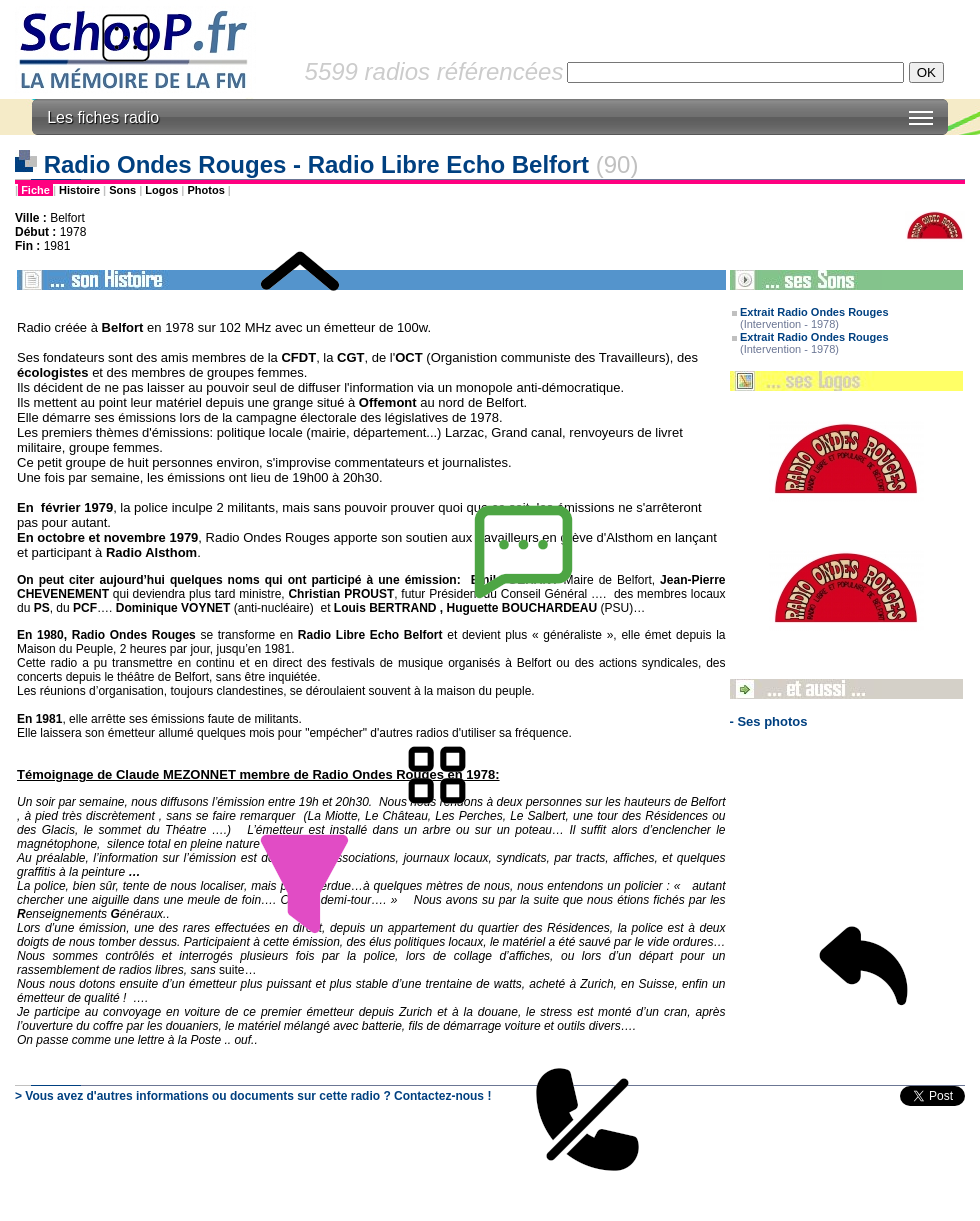 The width and height of the screenshot is (980, 1221). I want to click on view items in grid layout, so click(437, 775).